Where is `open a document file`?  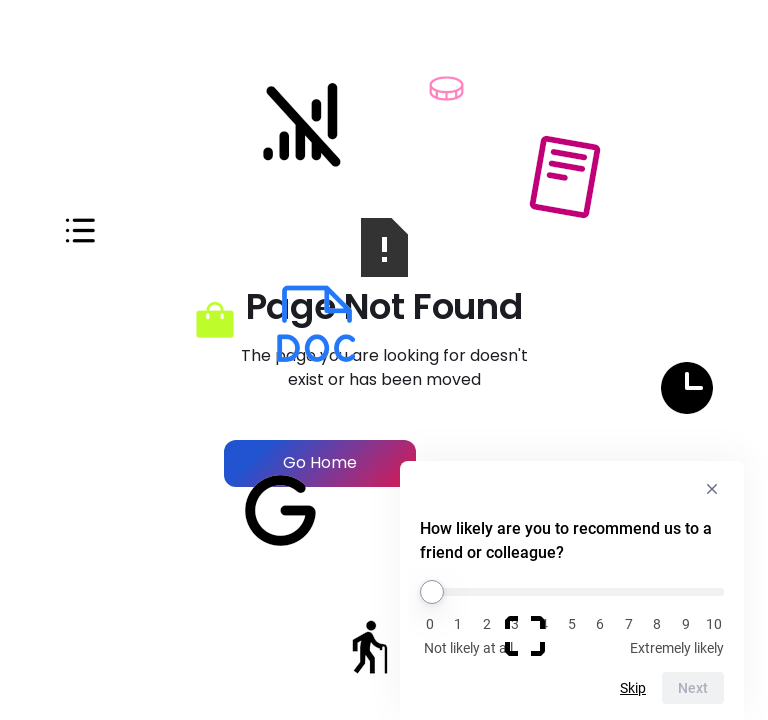
open a document file is located at coordinates (317, 327).